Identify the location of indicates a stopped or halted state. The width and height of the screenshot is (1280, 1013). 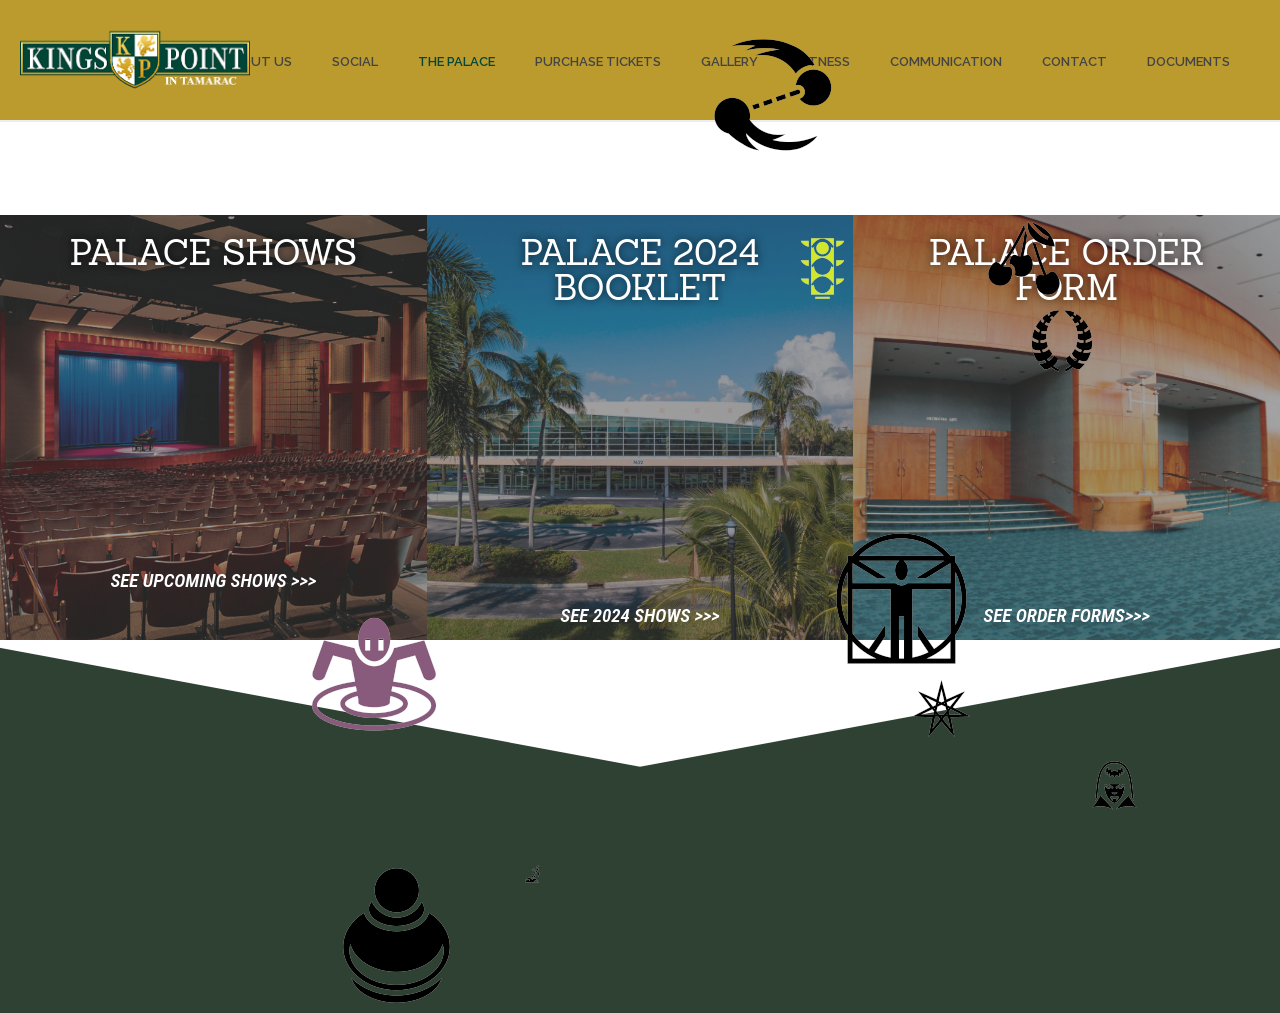
(822, 268).